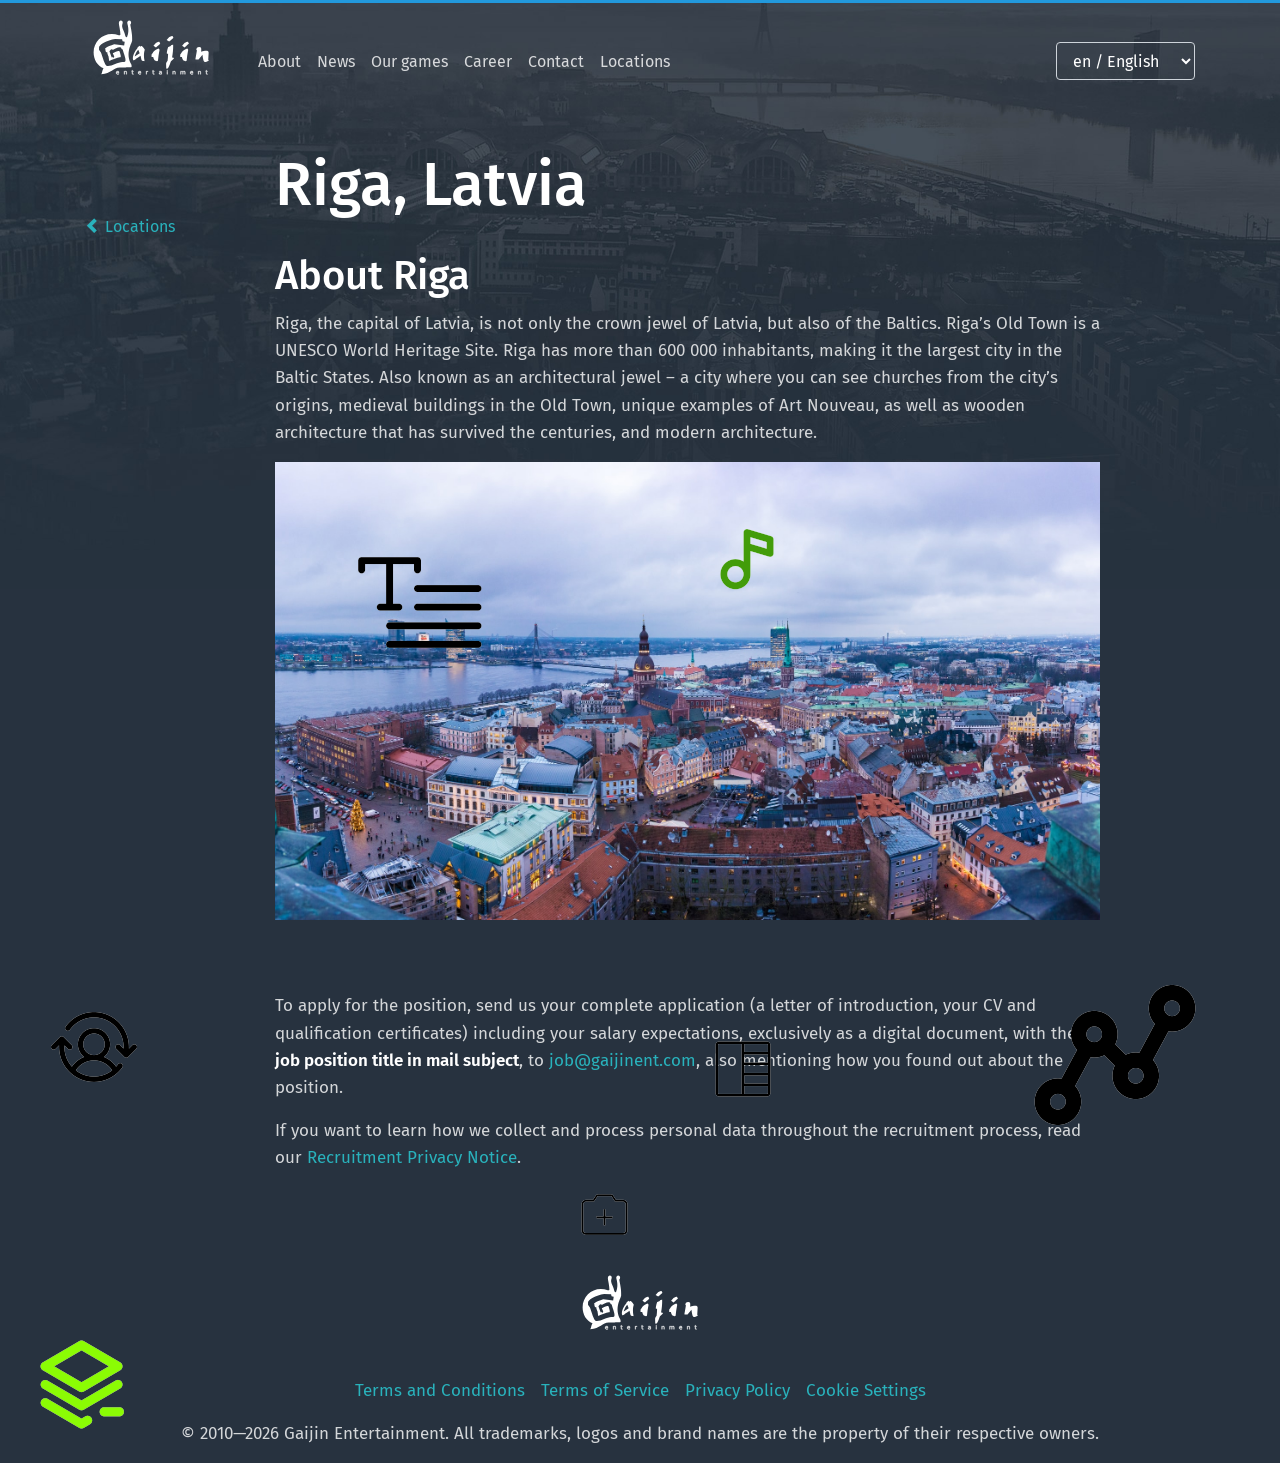  What do you see at coordinates (747, 558) in the screenshot?
I see `access music or audio player` at bounding box center [747, 558].